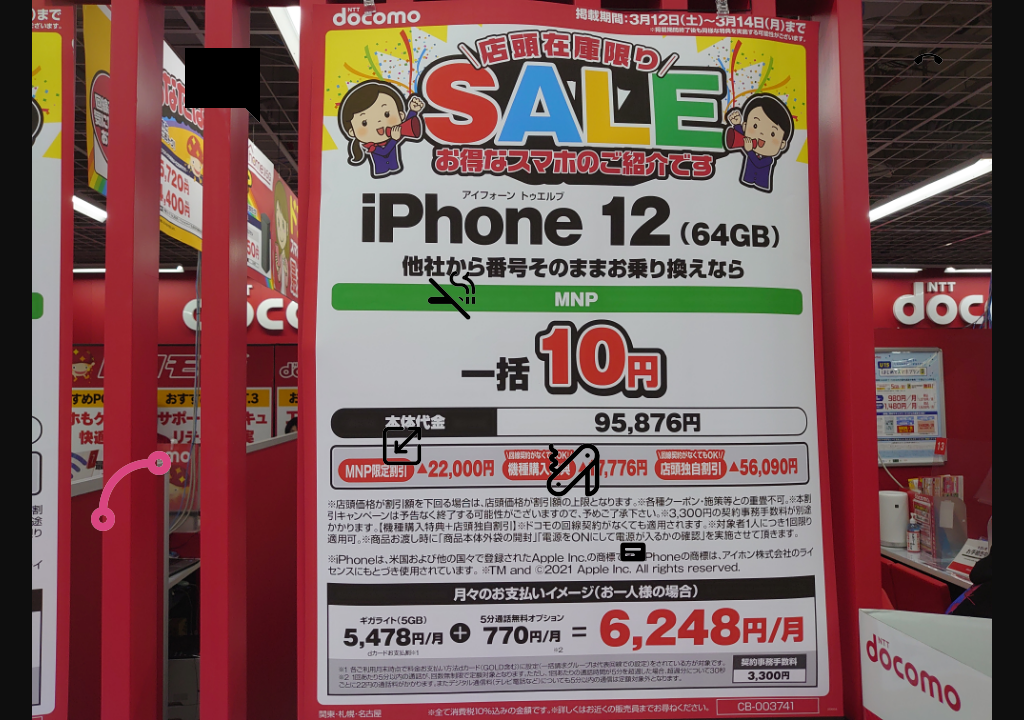 This screenshot has width=1024, height=720. What do you see at coordinates (402, 446) in the screenshot?
I see `resize or scale an element` at bounding box center [402, 446].